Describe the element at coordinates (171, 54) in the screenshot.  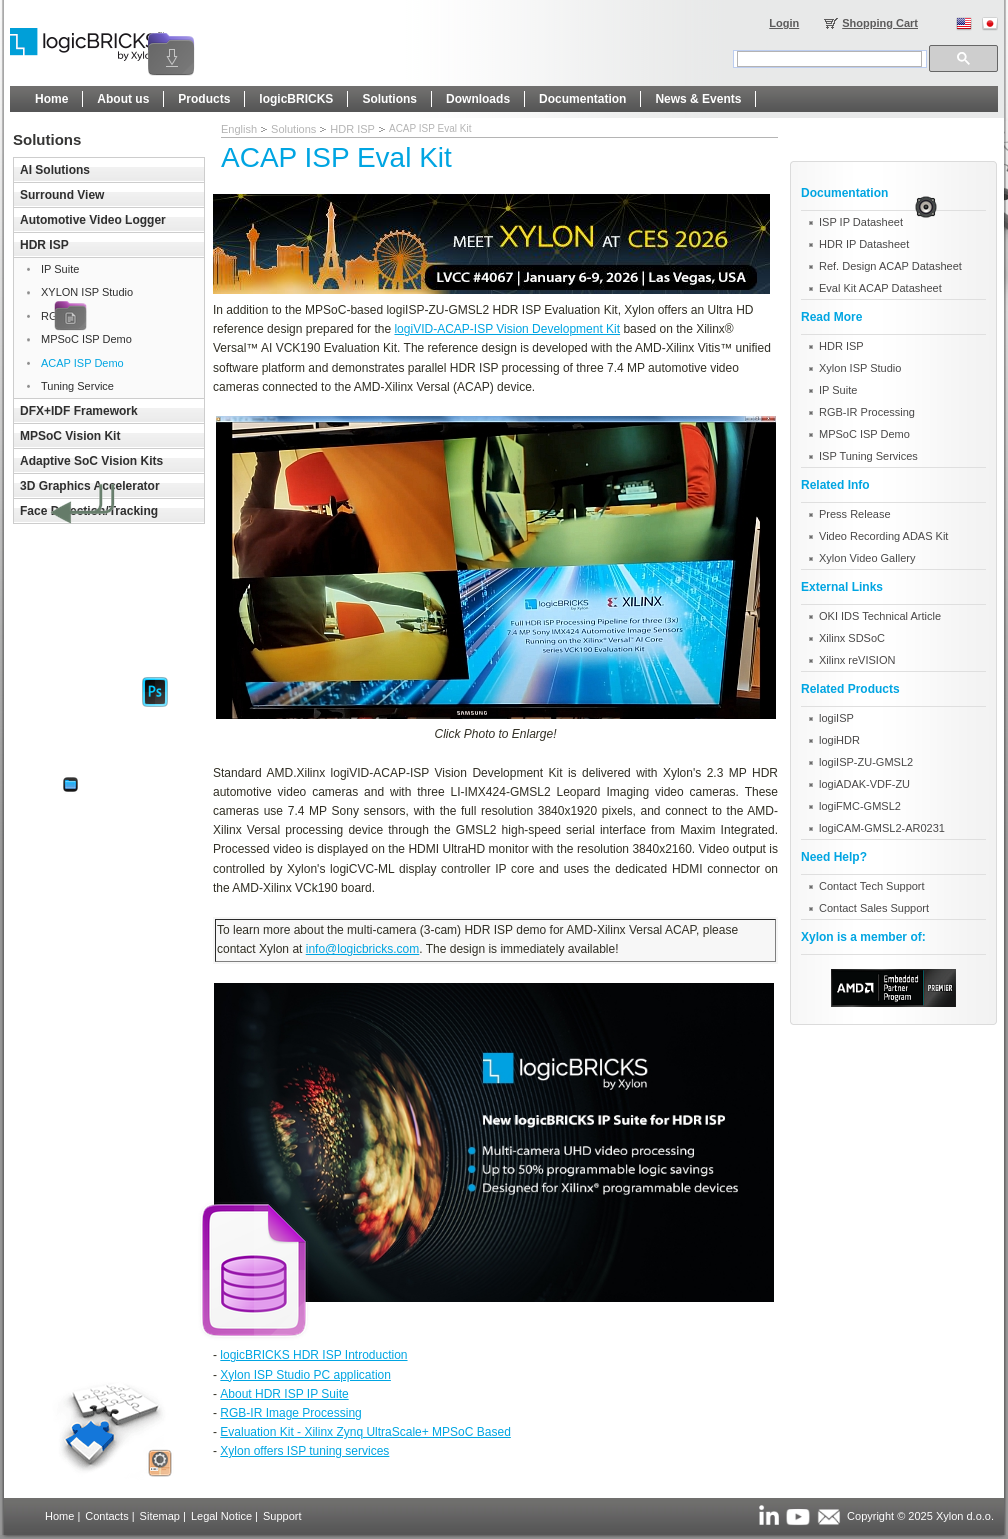
I see `open your downloads folder` at that location.